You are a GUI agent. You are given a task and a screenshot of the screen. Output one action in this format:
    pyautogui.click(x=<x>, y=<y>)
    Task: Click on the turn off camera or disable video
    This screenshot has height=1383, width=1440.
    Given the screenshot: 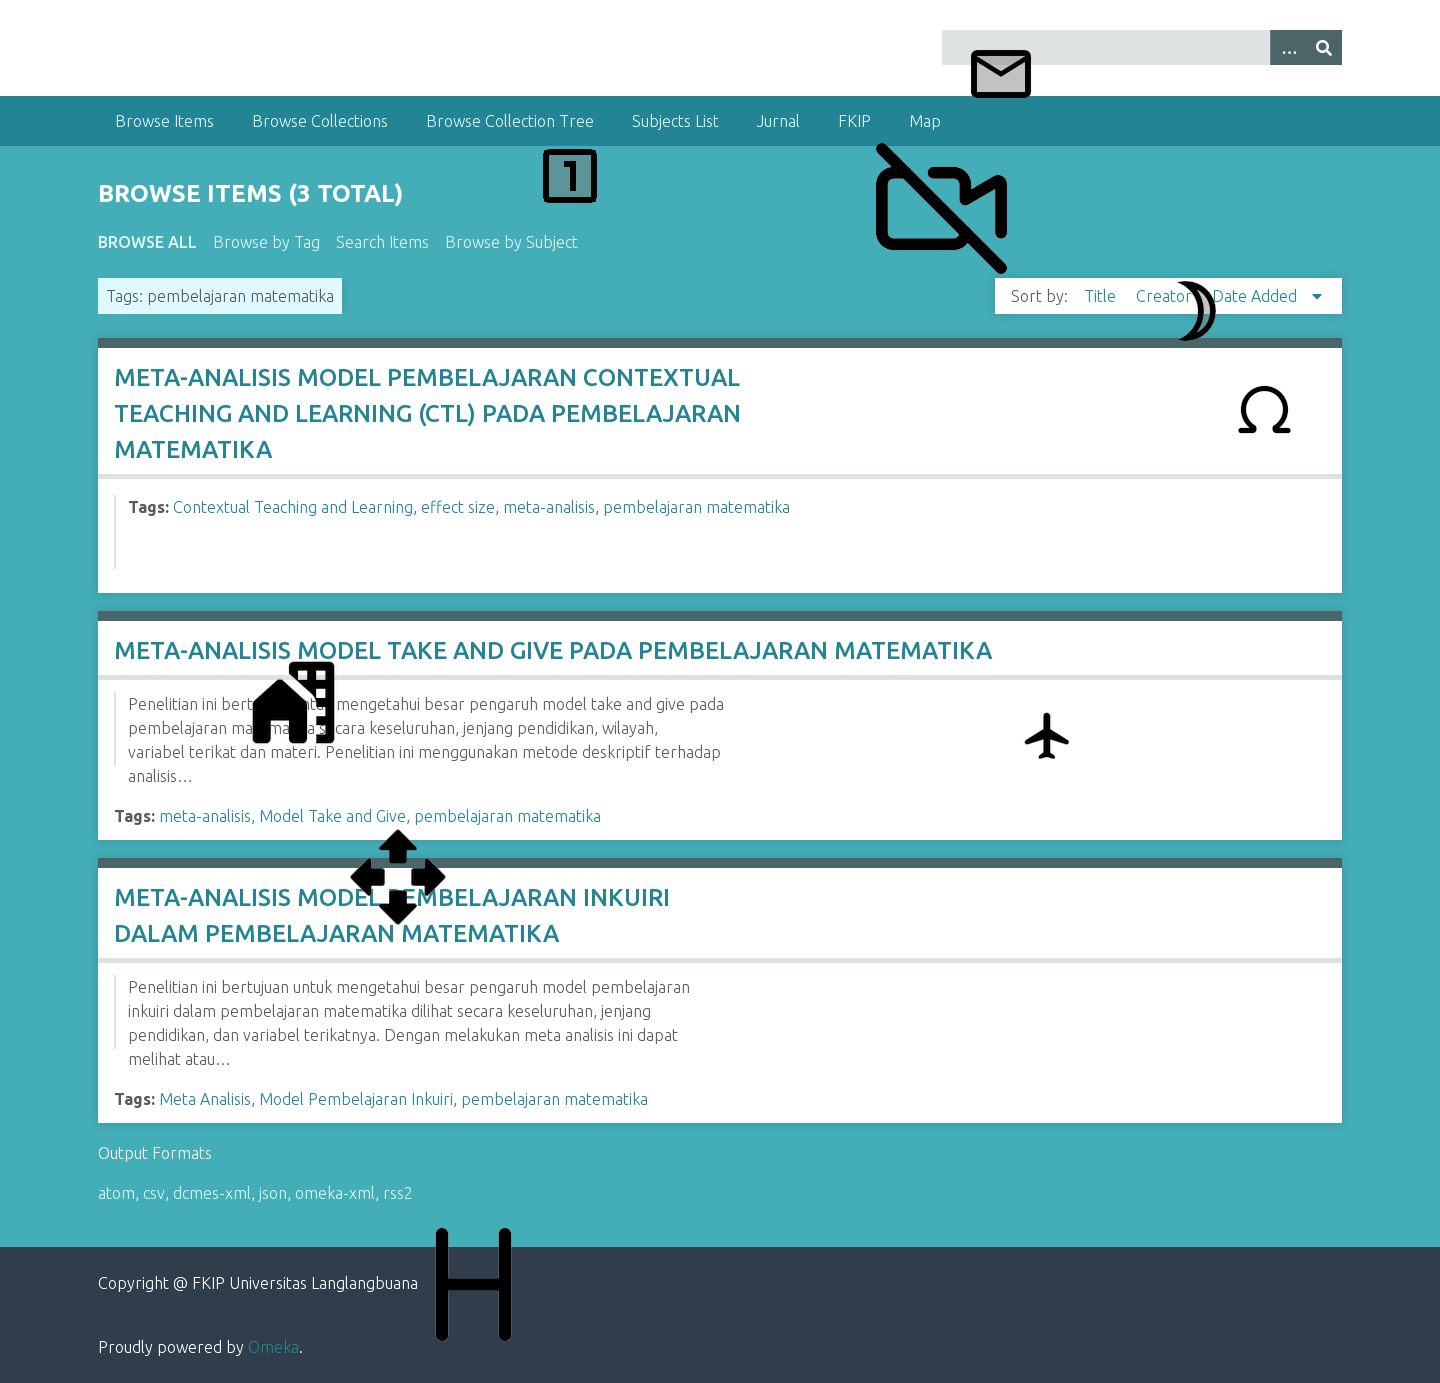 What is the action you would take?
    pyautogui.click(x=941, y=208)
    